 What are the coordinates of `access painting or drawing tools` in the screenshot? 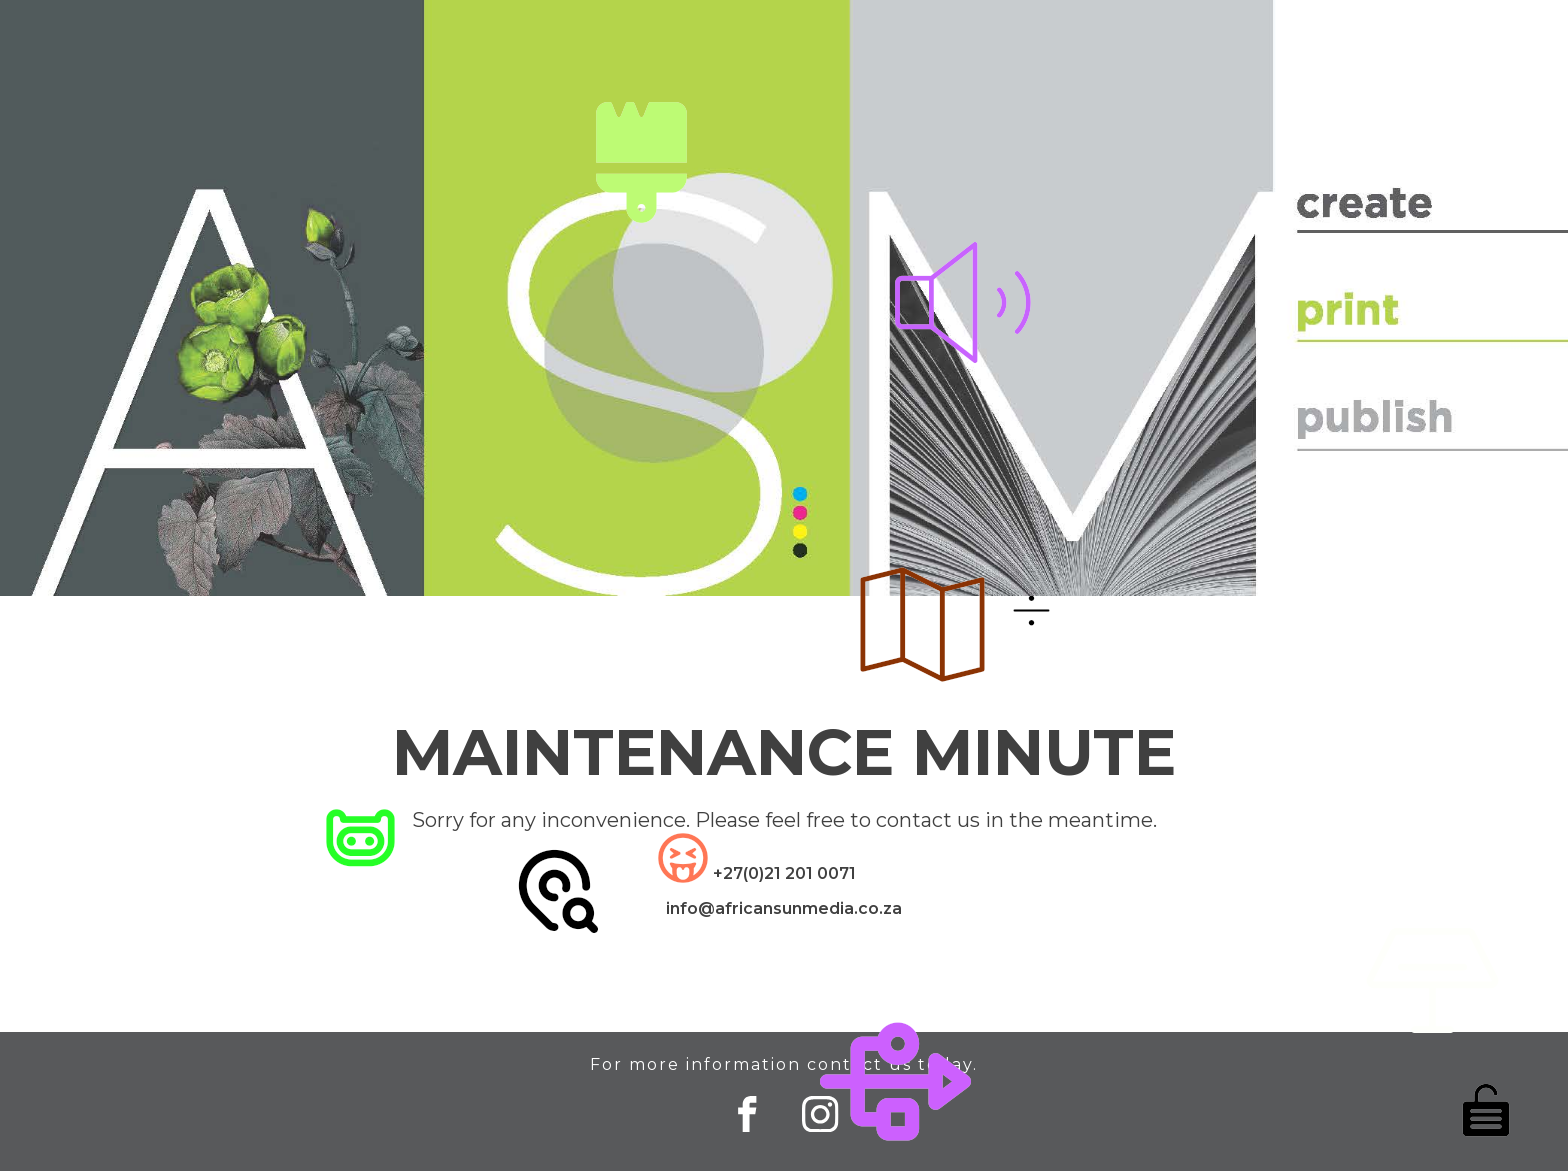 It's located at (641, 162).